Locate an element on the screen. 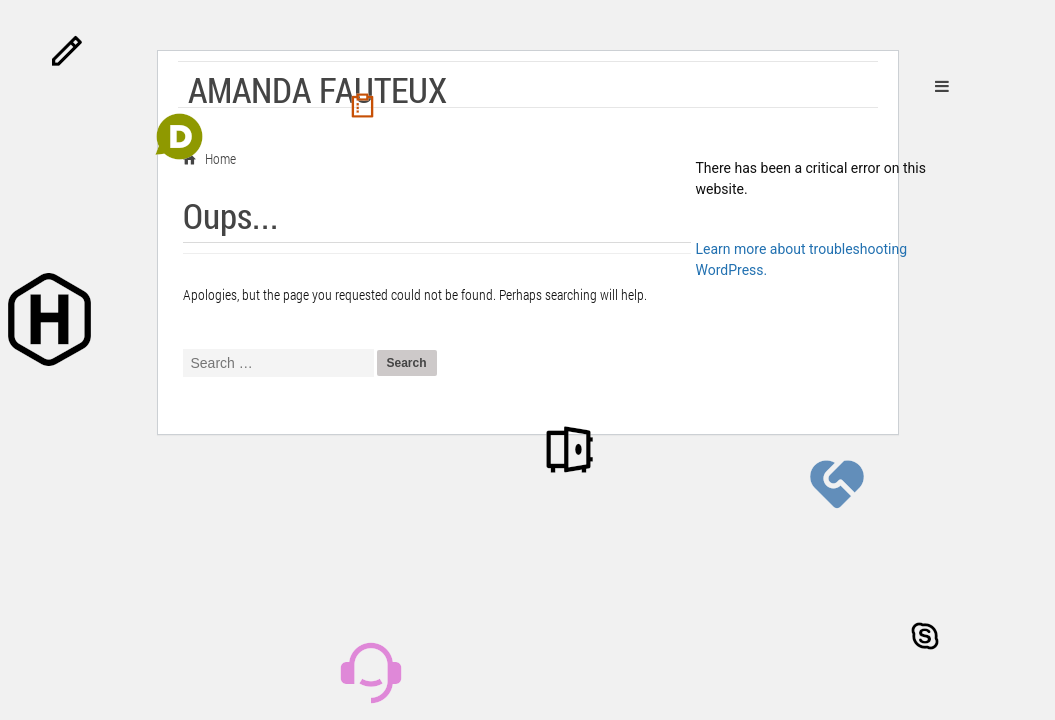 The width and height of the screenshot is (1055, 720). contact customer support is located at coordinates (371, 673).